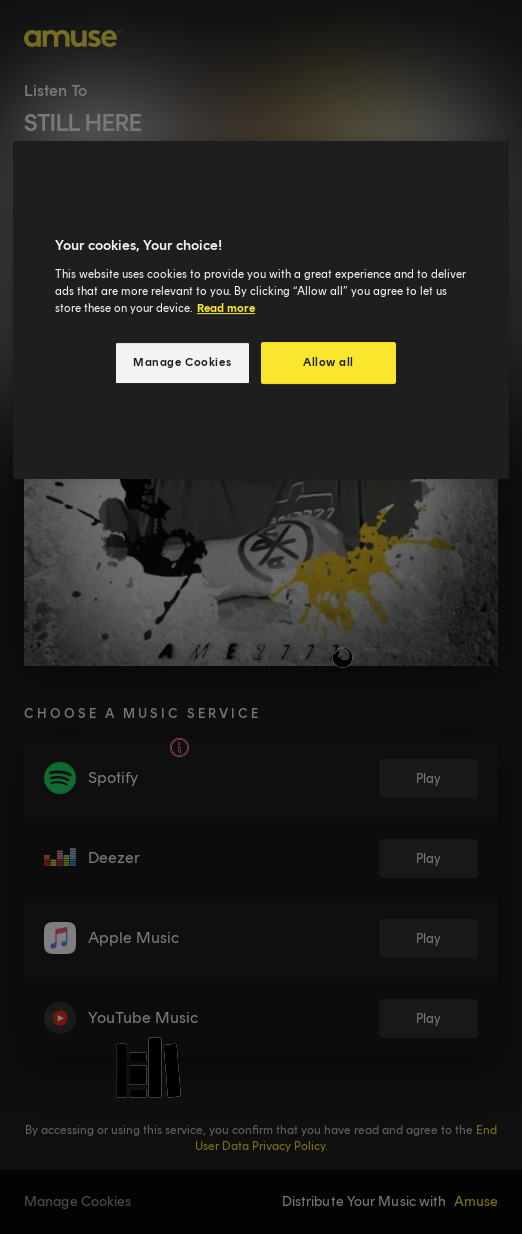  What do you see at coordinates (179, 747) in the screenshot?
I see `view more information or details` at bounding box center [179, 747].